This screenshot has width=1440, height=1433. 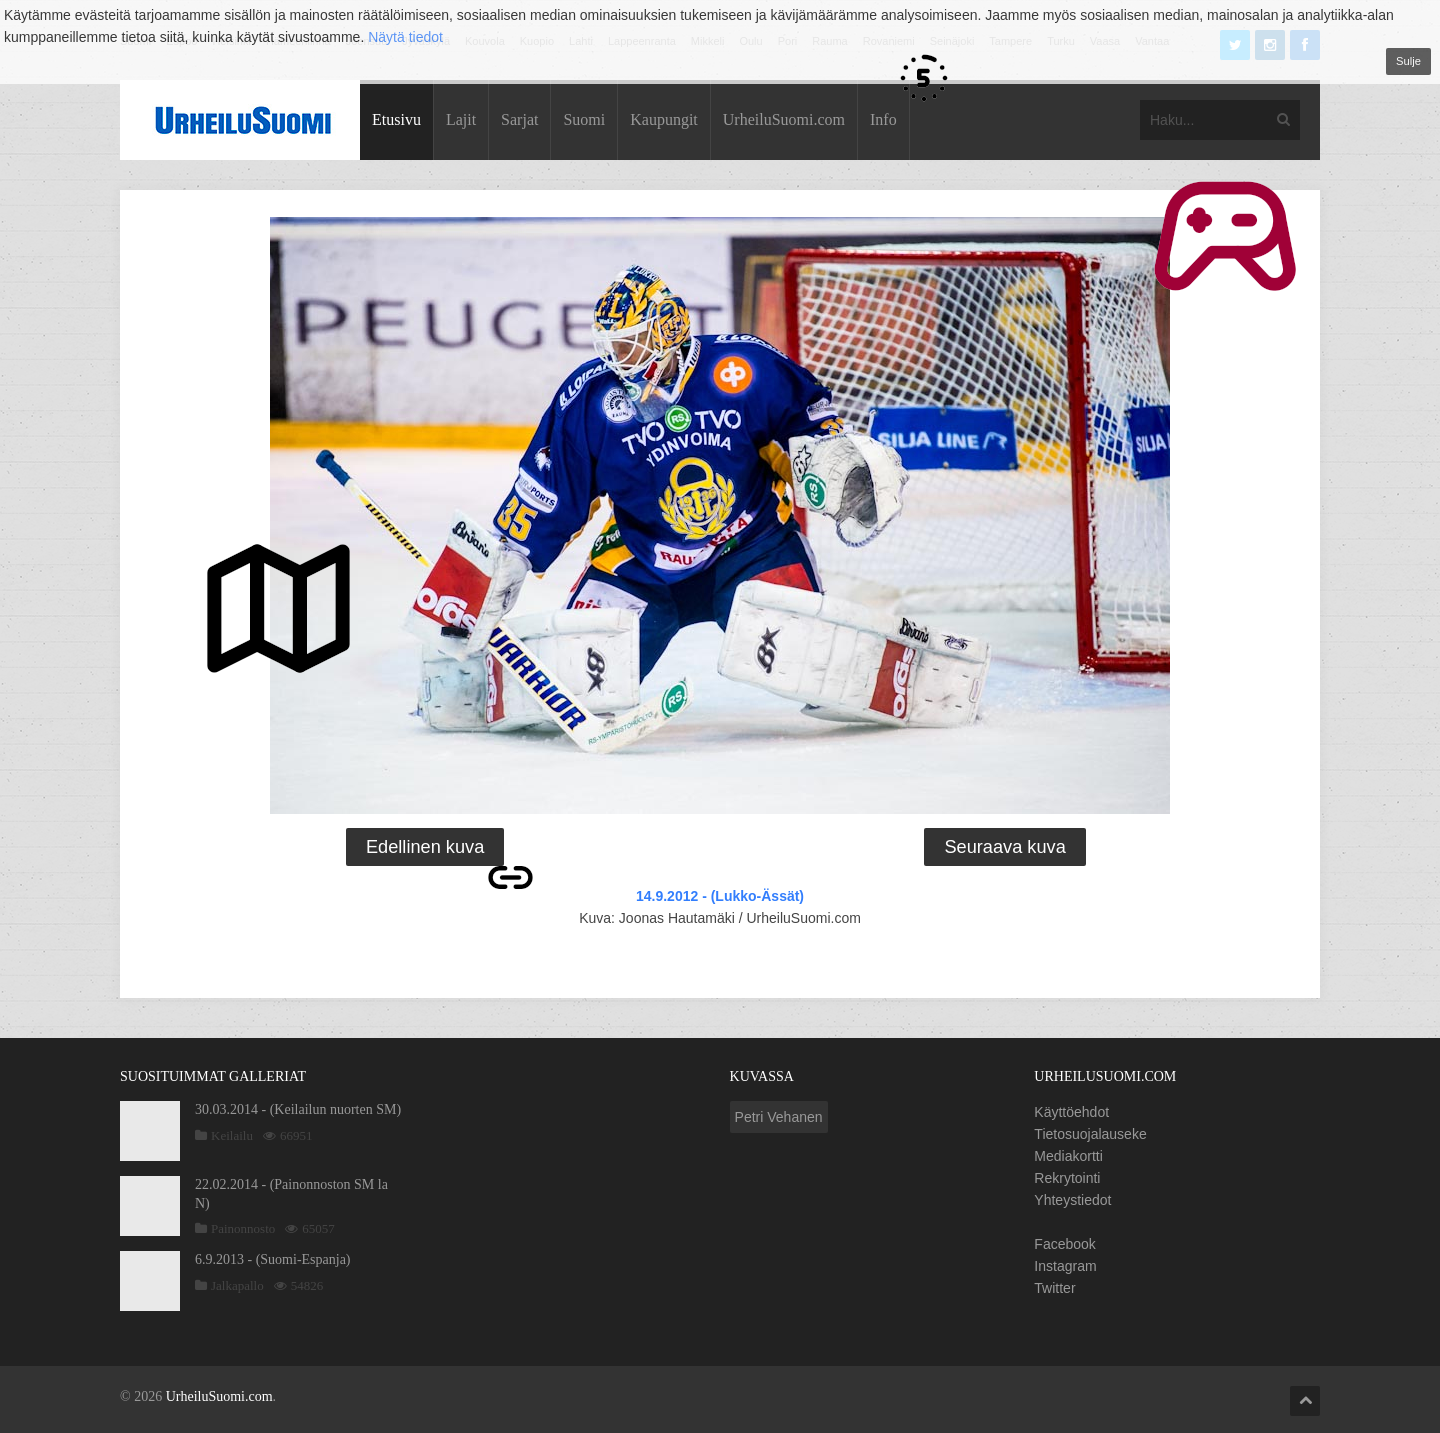 I want to click on access gaming features or settings, so click(x=1225, y=233).